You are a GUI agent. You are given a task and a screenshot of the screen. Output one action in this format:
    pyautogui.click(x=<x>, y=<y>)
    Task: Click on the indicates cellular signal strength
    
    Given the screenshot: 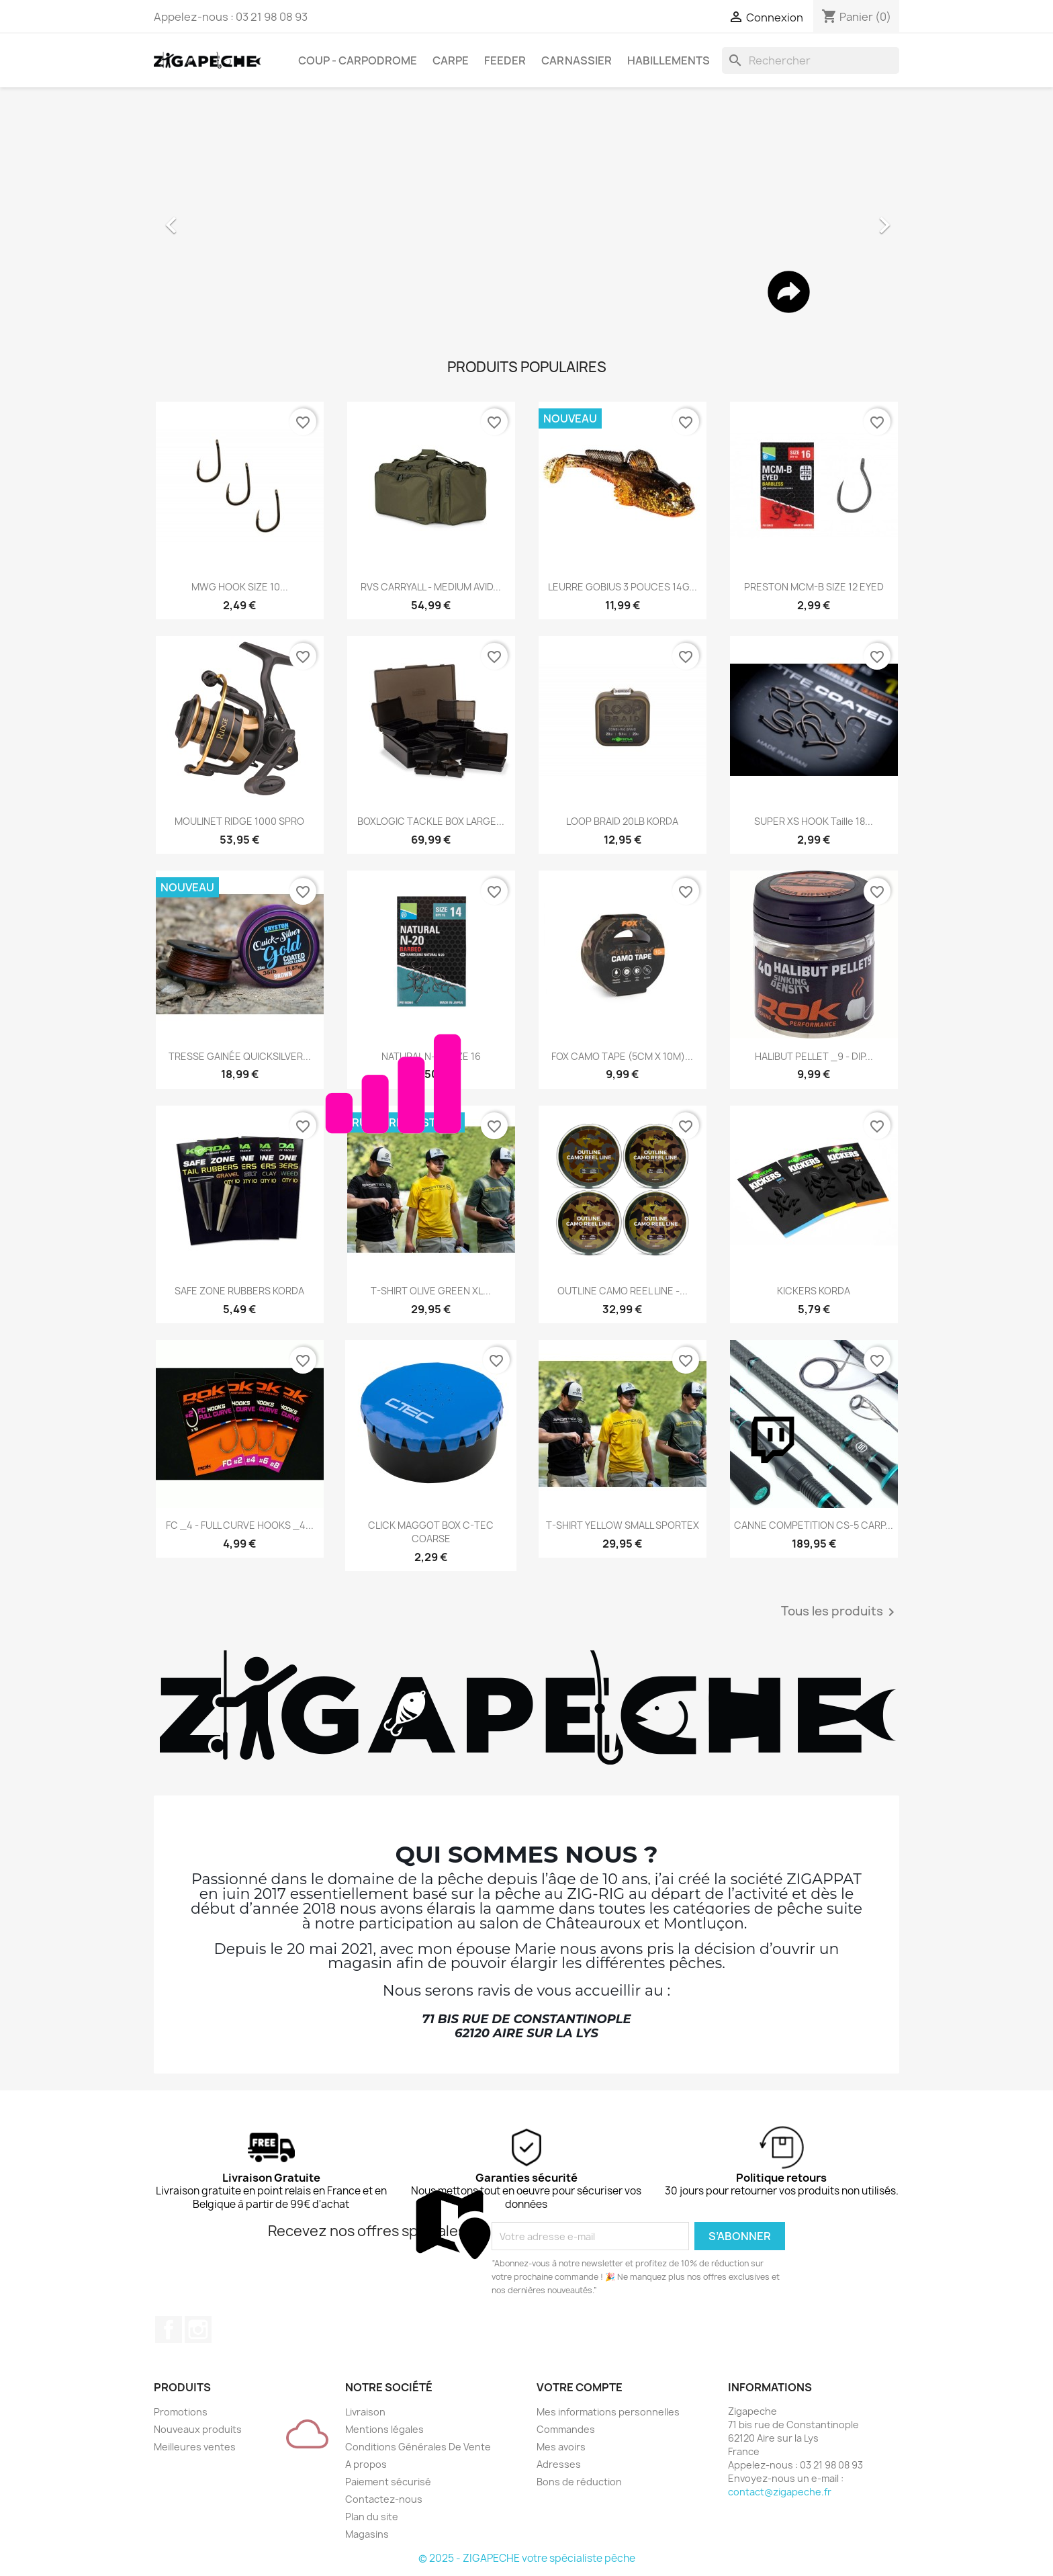 What is the action you would take?
    pyautogui.click(x=393, y=1083)
    